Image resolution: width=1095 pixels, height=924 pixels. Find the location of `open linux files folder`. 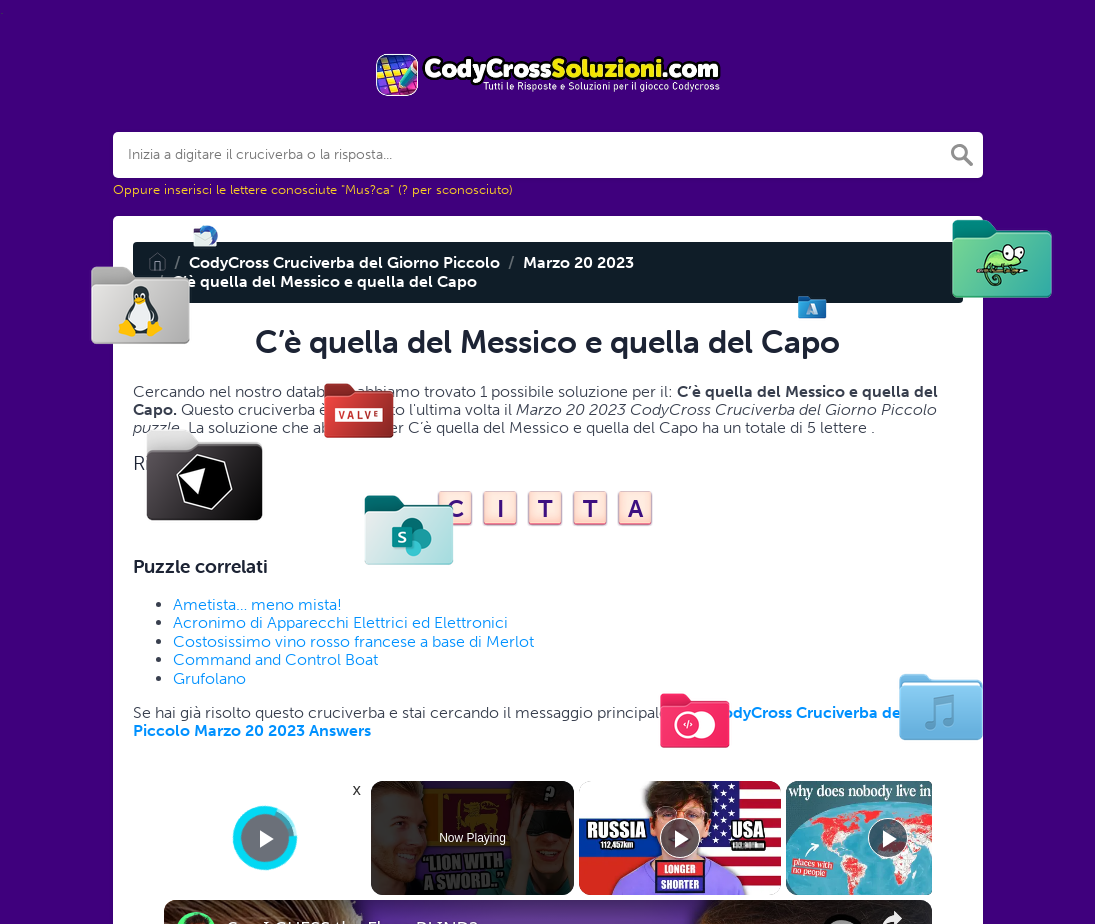

open linux files folder is located at coordinates (140, 308).